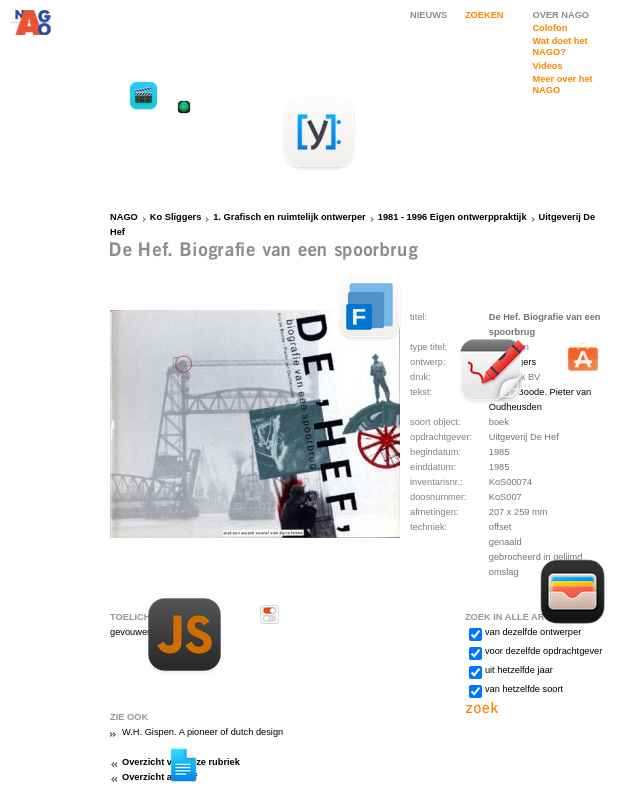  I want to click on open losslesscut video editing app, so click(143, 95).